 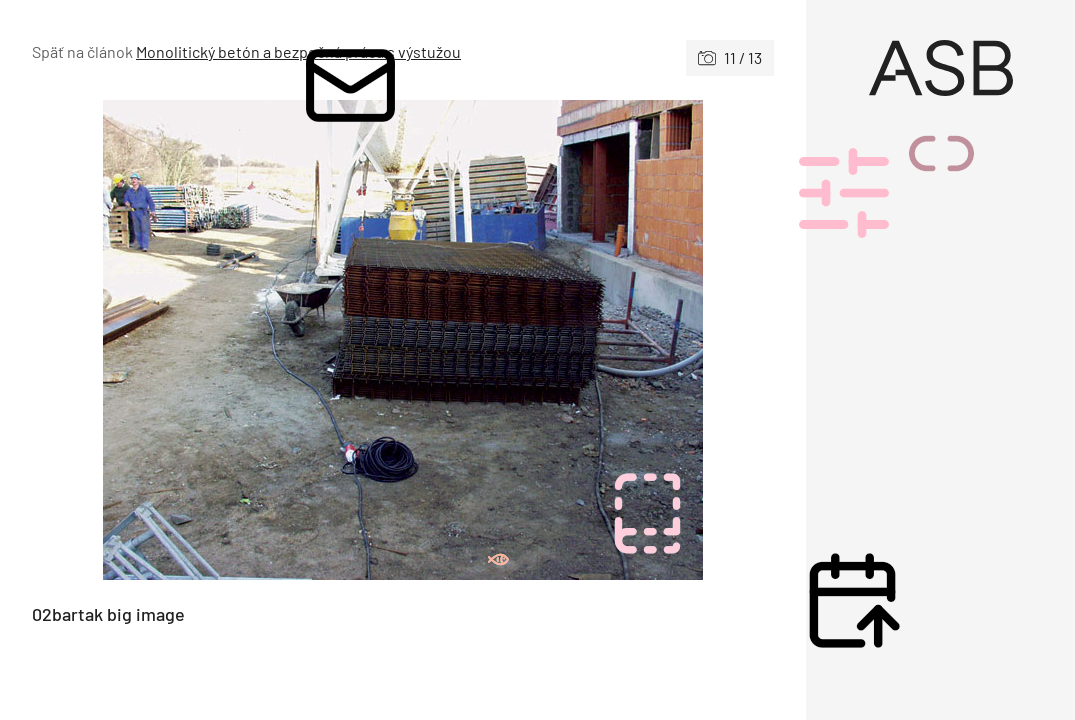 What do you see at coordinates (844, 193) in the screenshot?
I see `adjust settings or preferences` at bounding box center [844, 193].